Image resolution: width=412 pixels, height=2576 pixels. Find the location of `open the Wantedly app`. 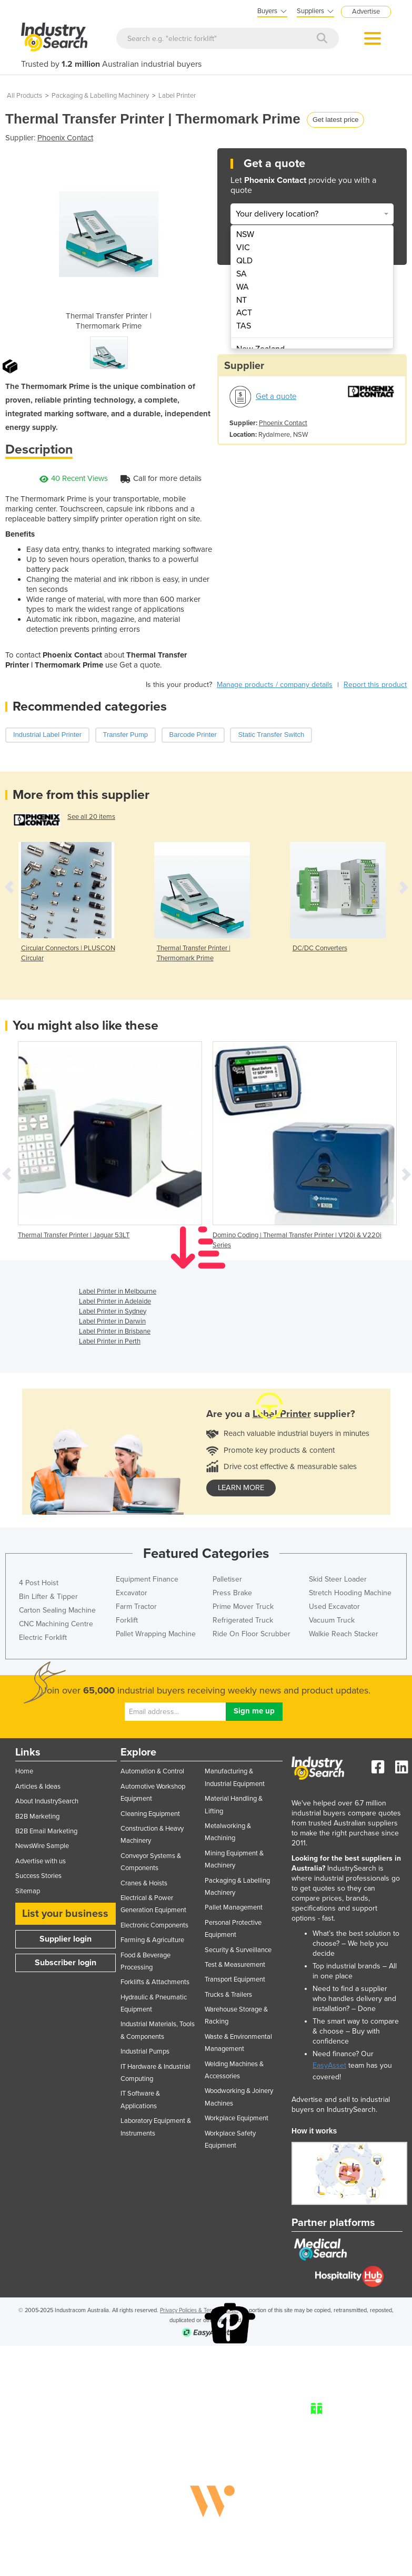

open the Wantedly app is located at coordinates (212, 2501).